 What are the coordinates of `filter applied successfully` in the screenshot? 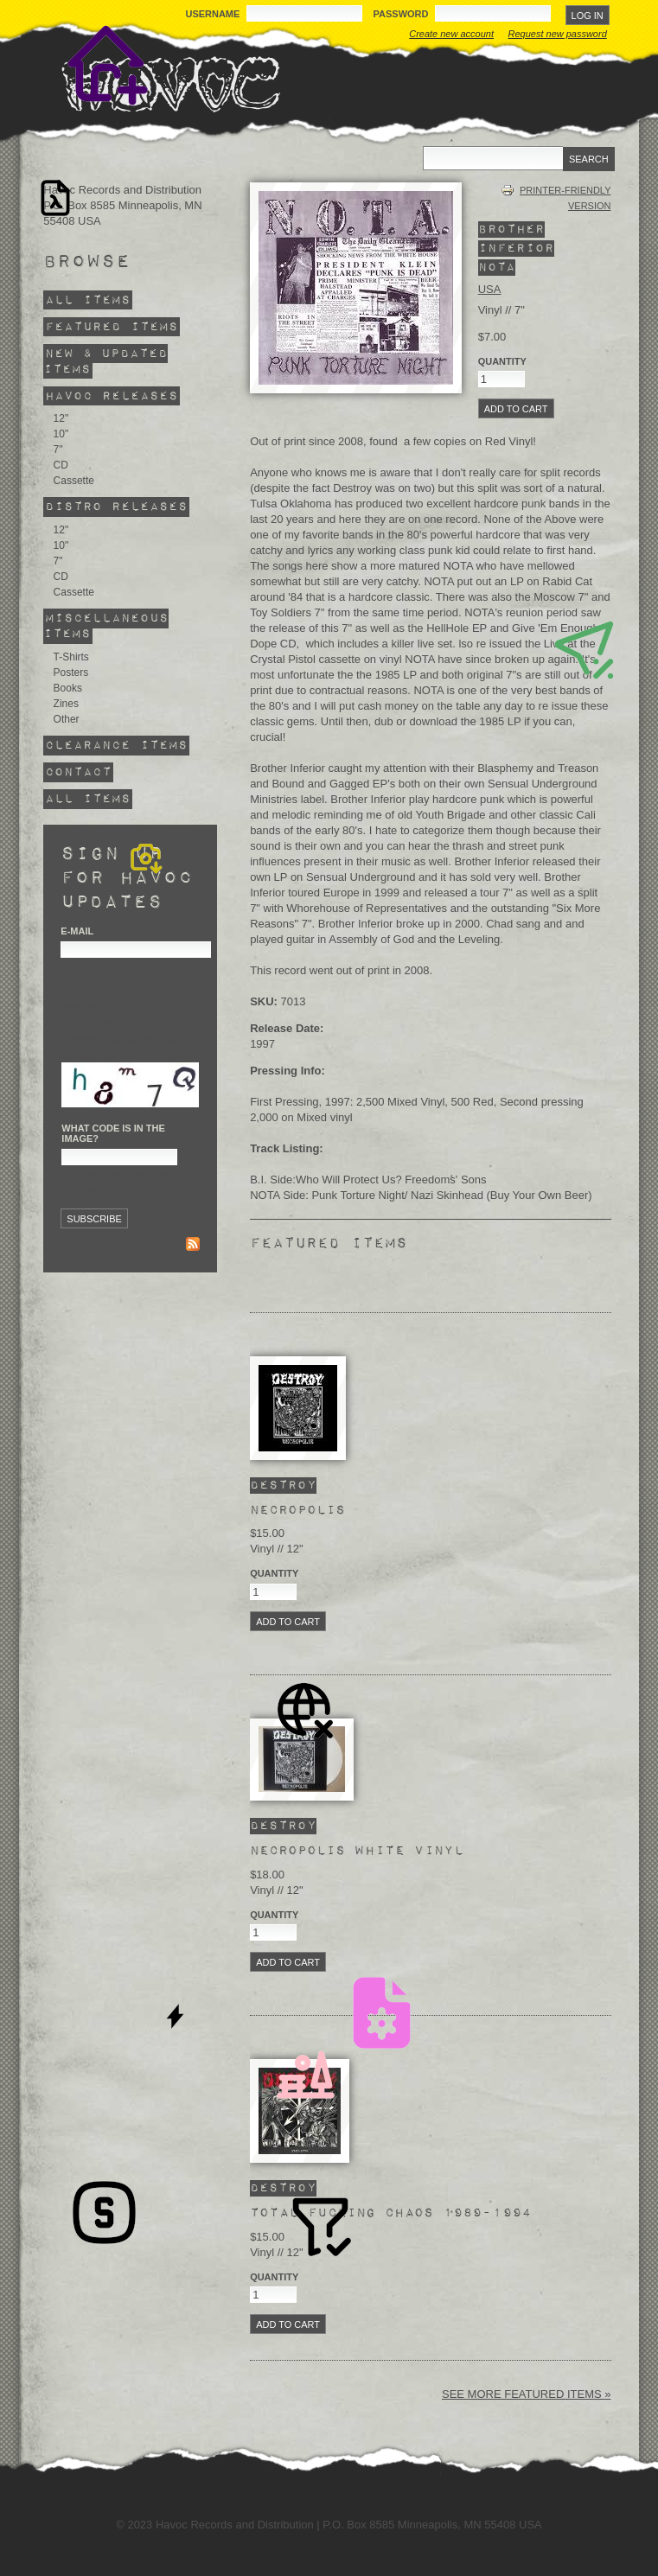 It's located at (320, 2225).